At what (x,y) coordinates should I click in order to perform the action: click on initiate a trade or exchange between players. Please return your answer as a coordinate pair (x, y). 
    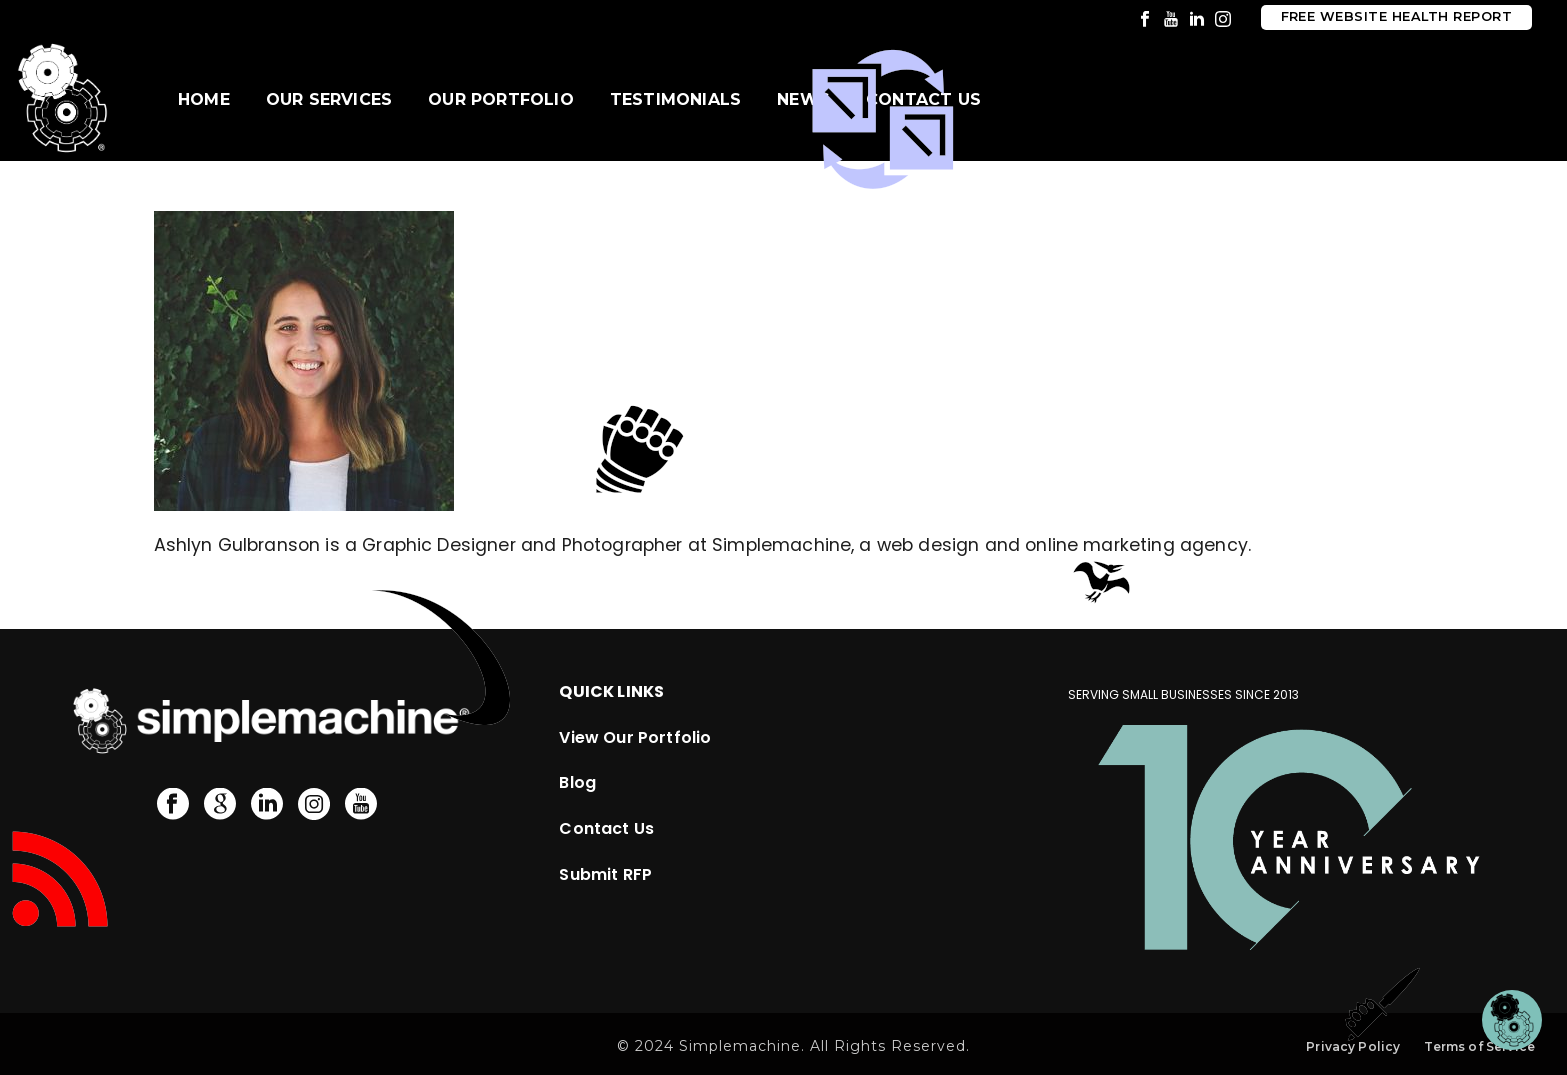
    Looking at the image, I should click on (883, 120).